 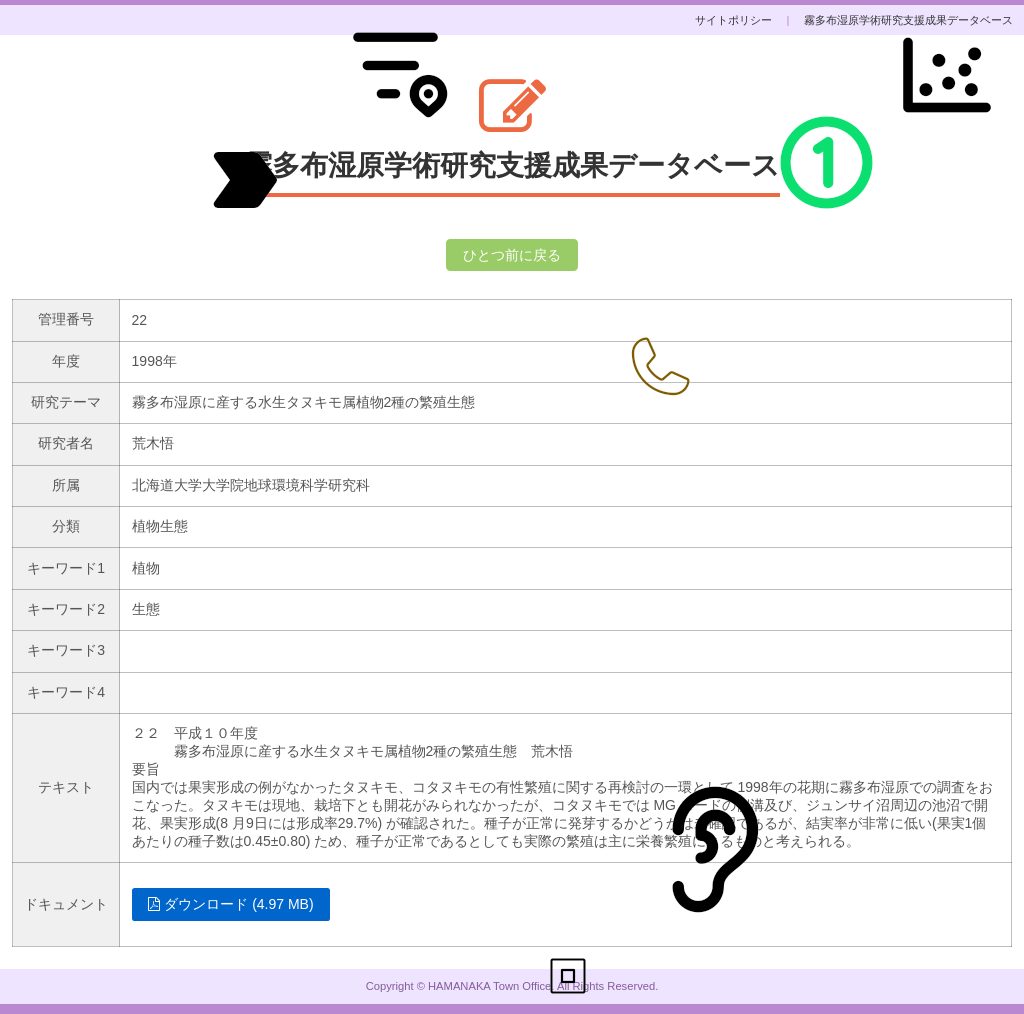 What do you see at coordinates (826, 162) in the screenshot?
I see `indicates the first step in a sequence or process` at bounding box center [826, 162].